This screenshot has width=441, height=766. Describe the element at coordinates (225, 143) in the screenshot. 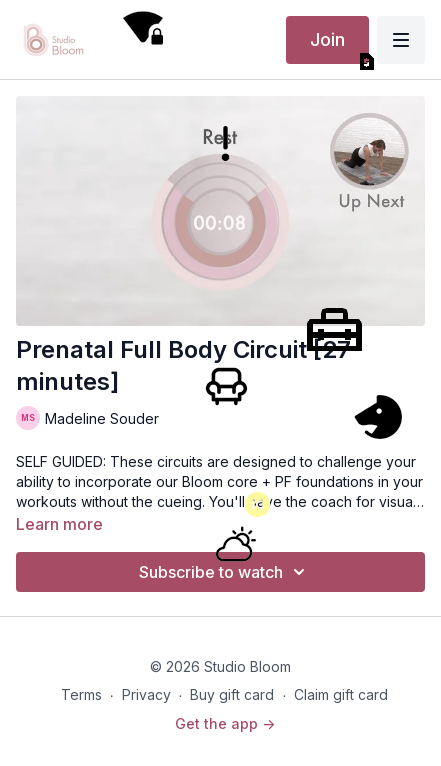

I see `indicates a warning or alert requiring attention` at that location.